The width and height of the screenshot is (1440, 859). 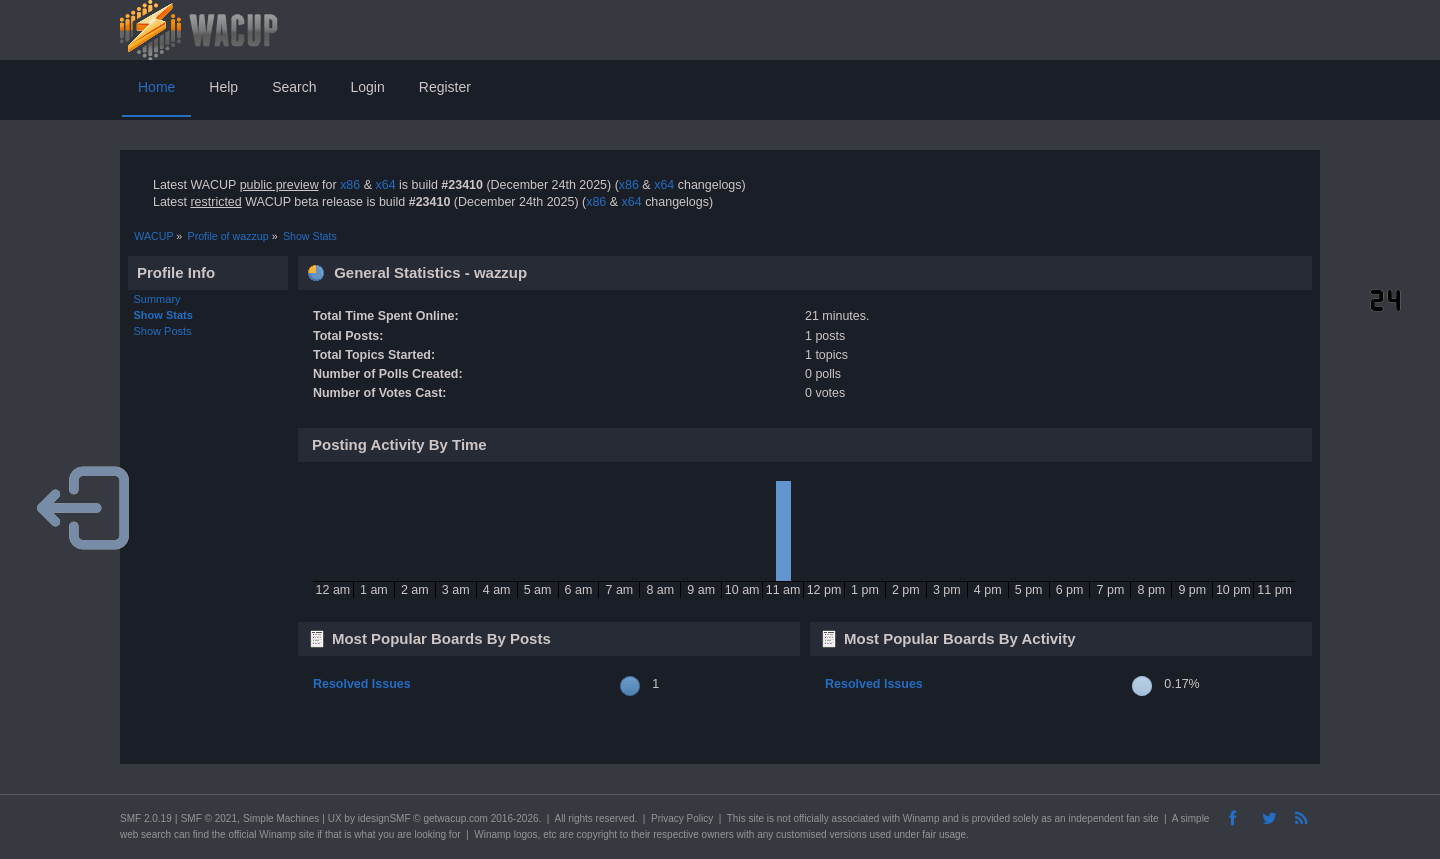 What do you see at coordinates (1385, 300) in the screenshot?
I see `indicates 24-hour time format or availability` at bounding box center [1385, 300].